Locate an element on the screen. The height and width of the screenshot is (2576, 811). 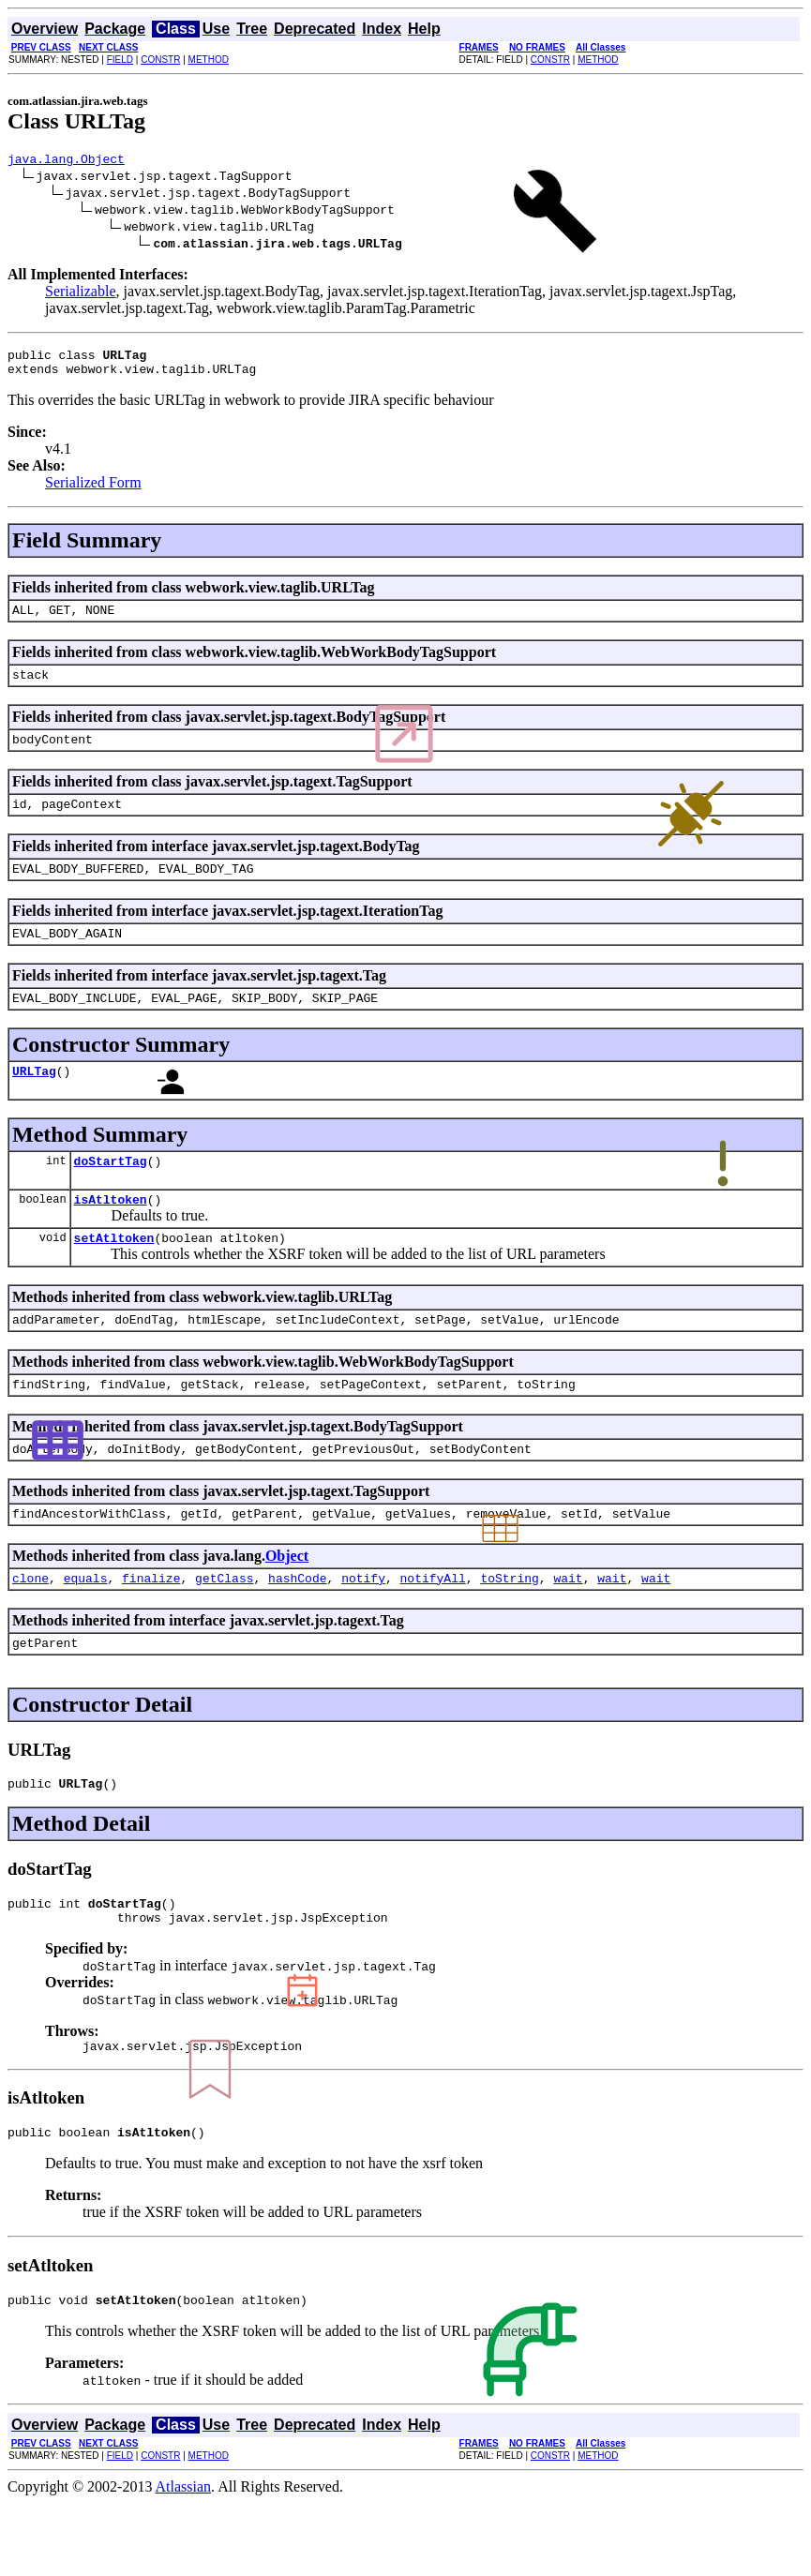
open link in new window is located at coordinates (404, 734).